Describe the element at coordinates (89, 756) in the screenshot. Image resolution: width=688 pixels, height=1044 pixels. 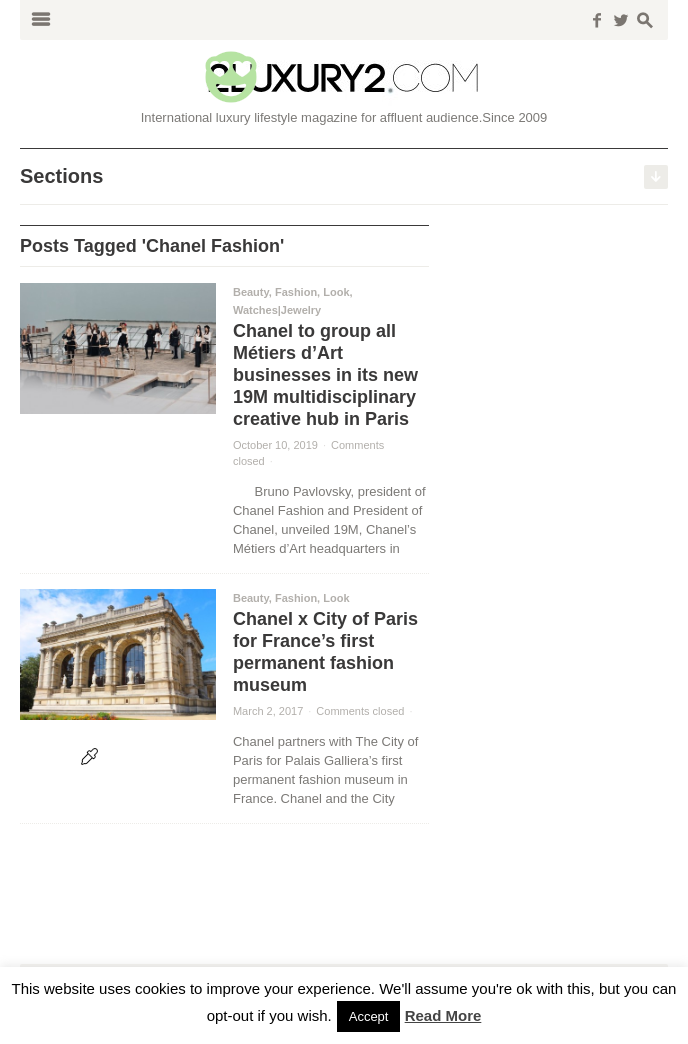
I see `pick a color from the screen` at that location.